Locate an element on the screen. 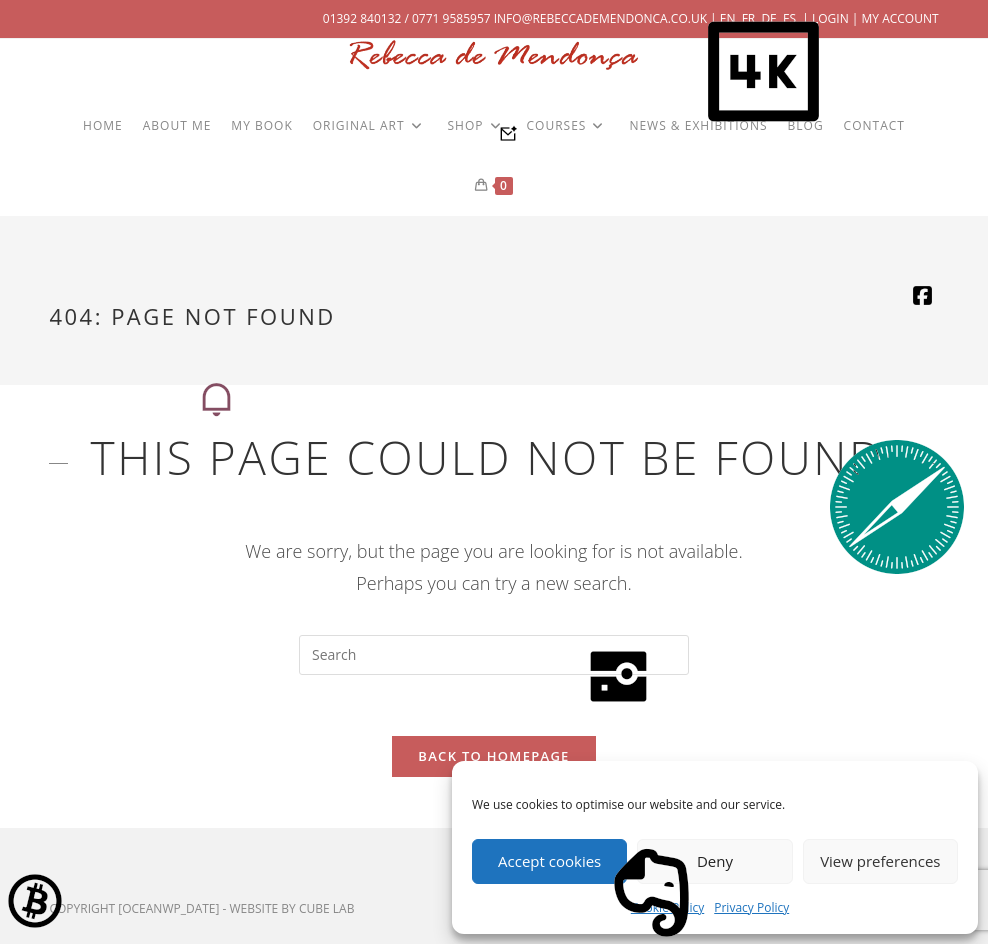 The image size is (988, 944). connect to a projector or external display is located at coordinates (618, 676).